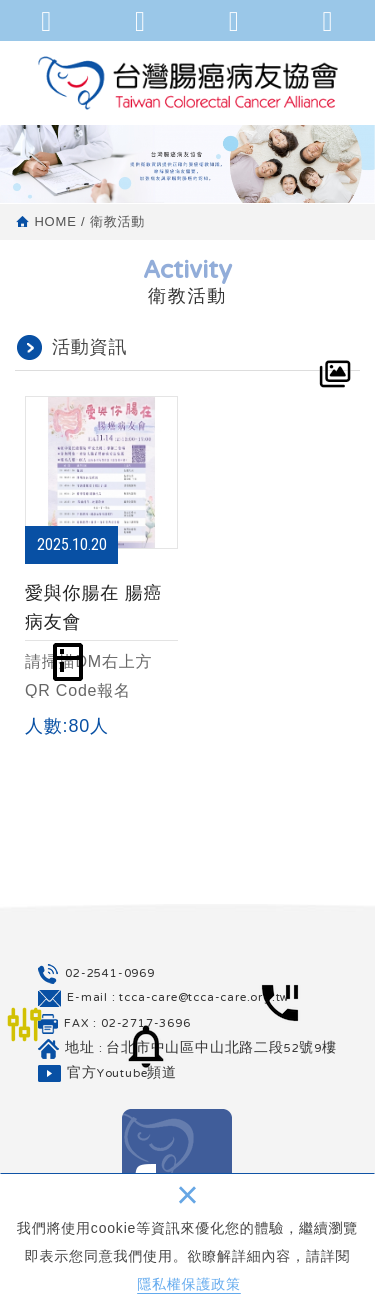  I want to click on access kitchen appliances or settings, so click(68, 662).